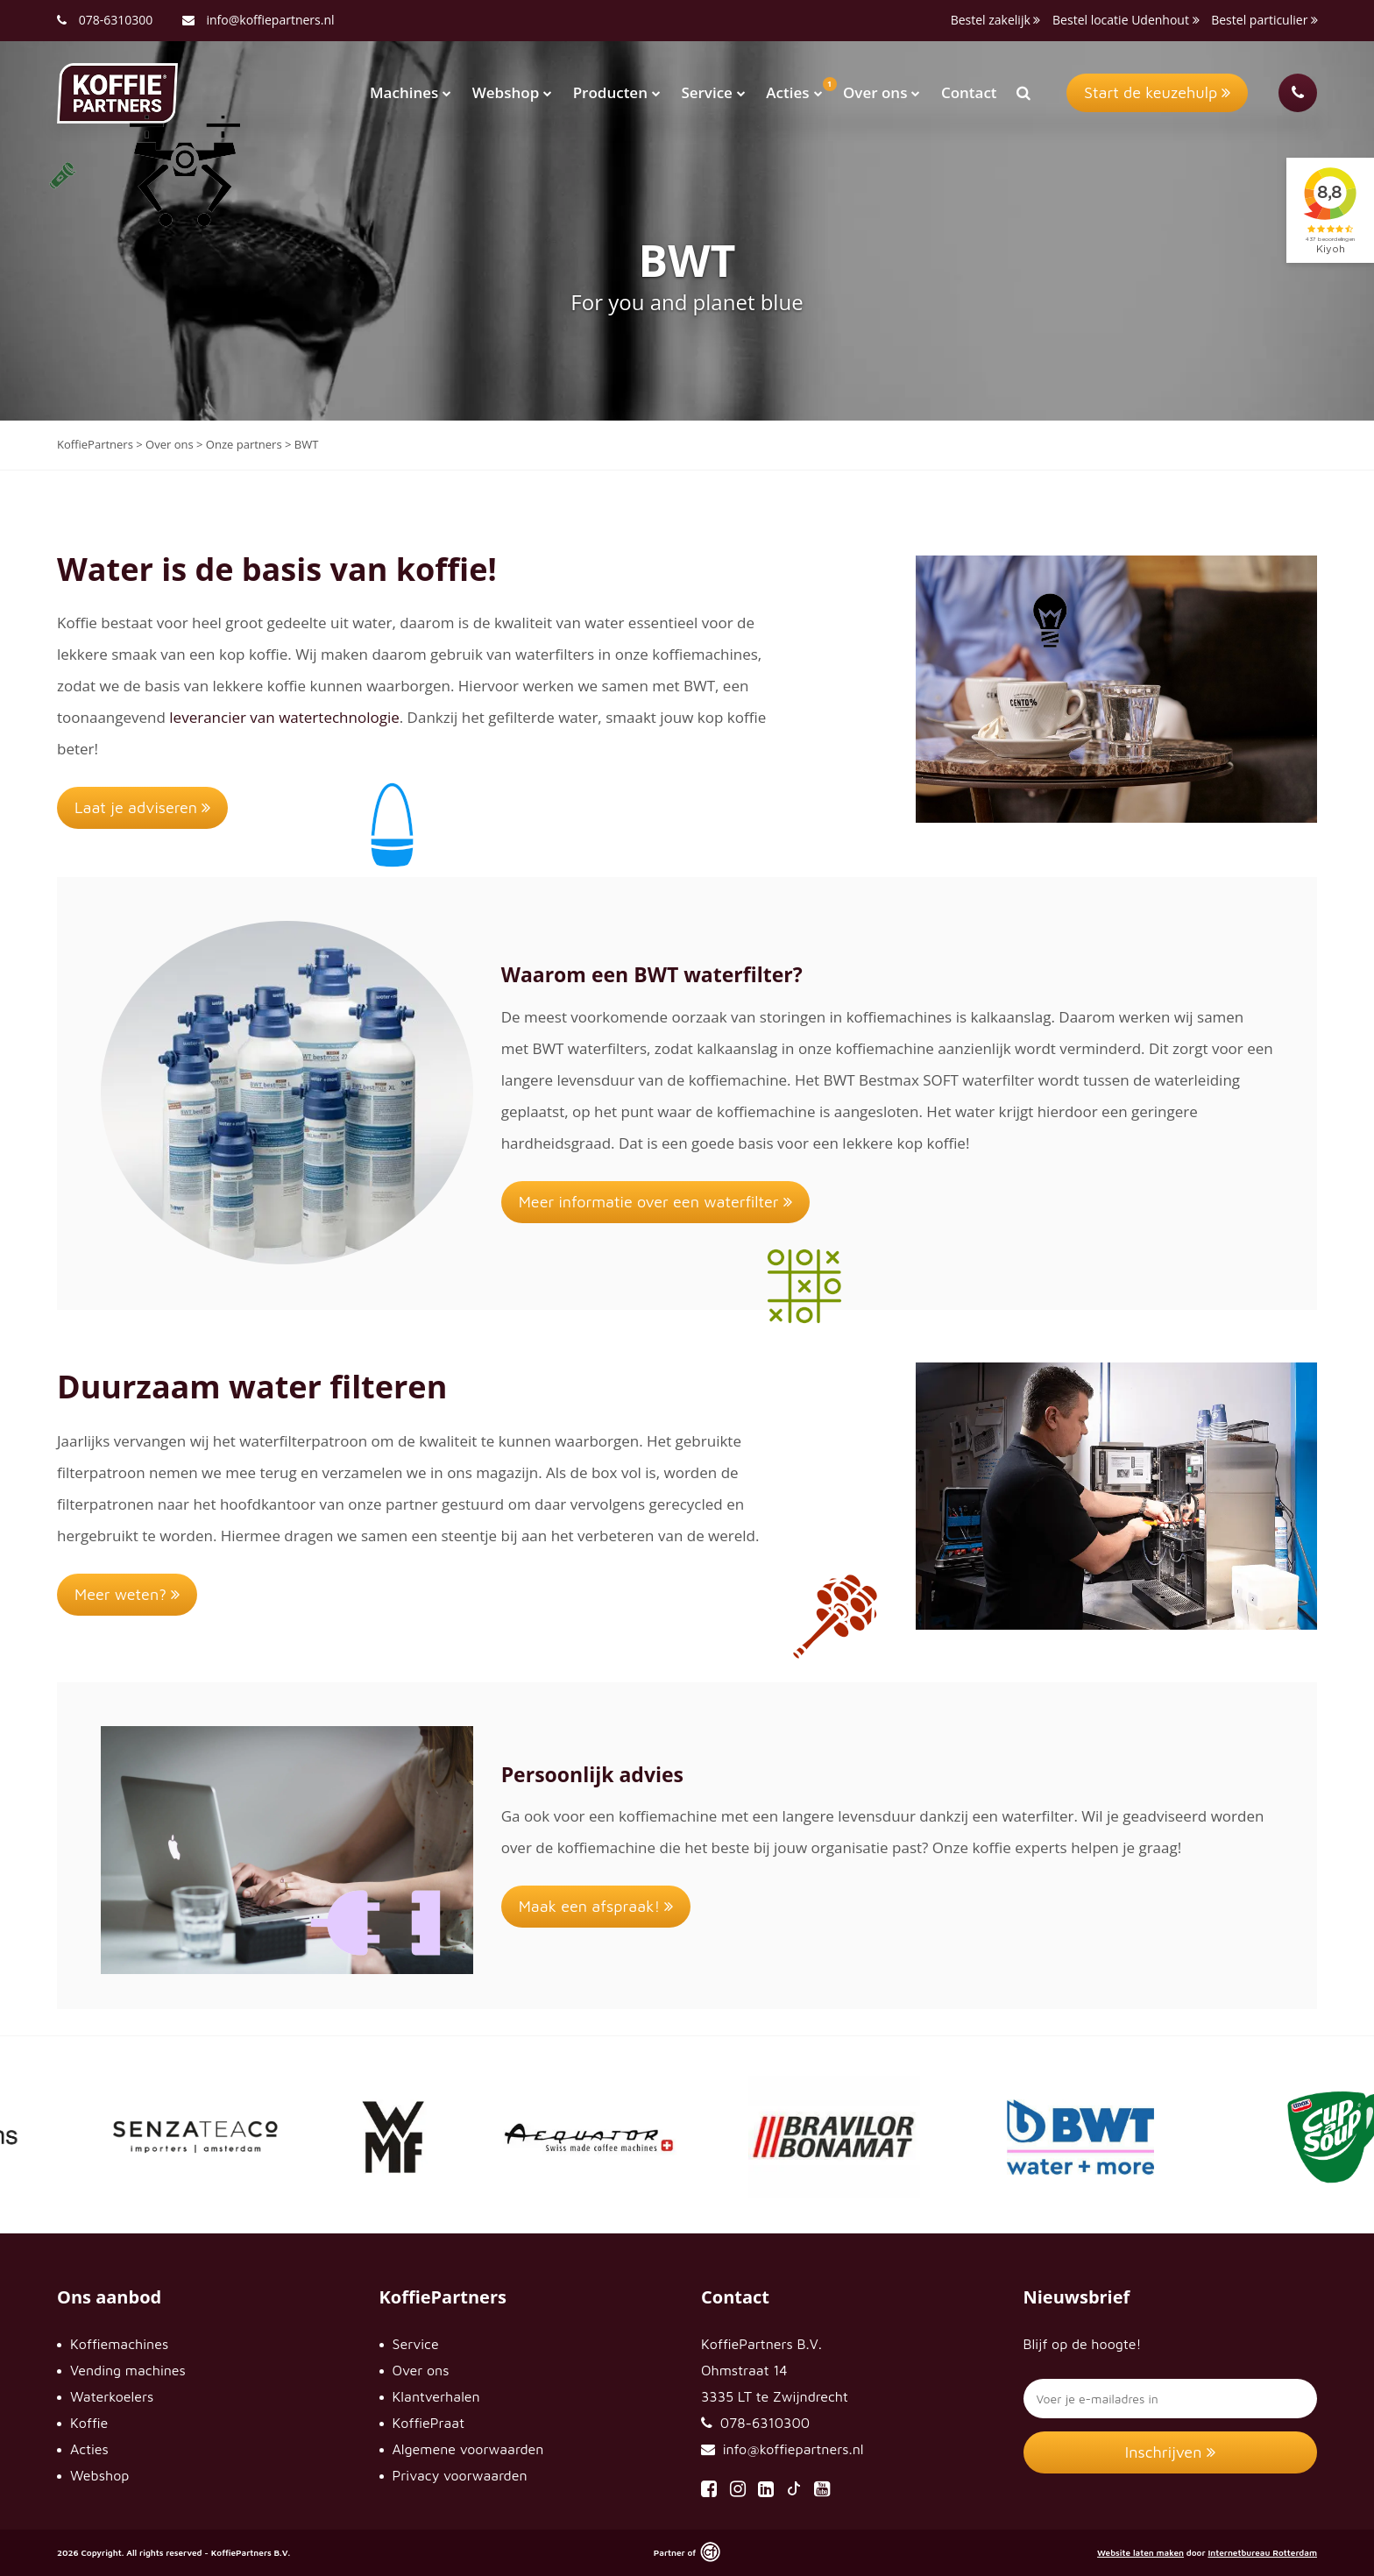  I want to click on access tips or hints, so click(1051, 620).